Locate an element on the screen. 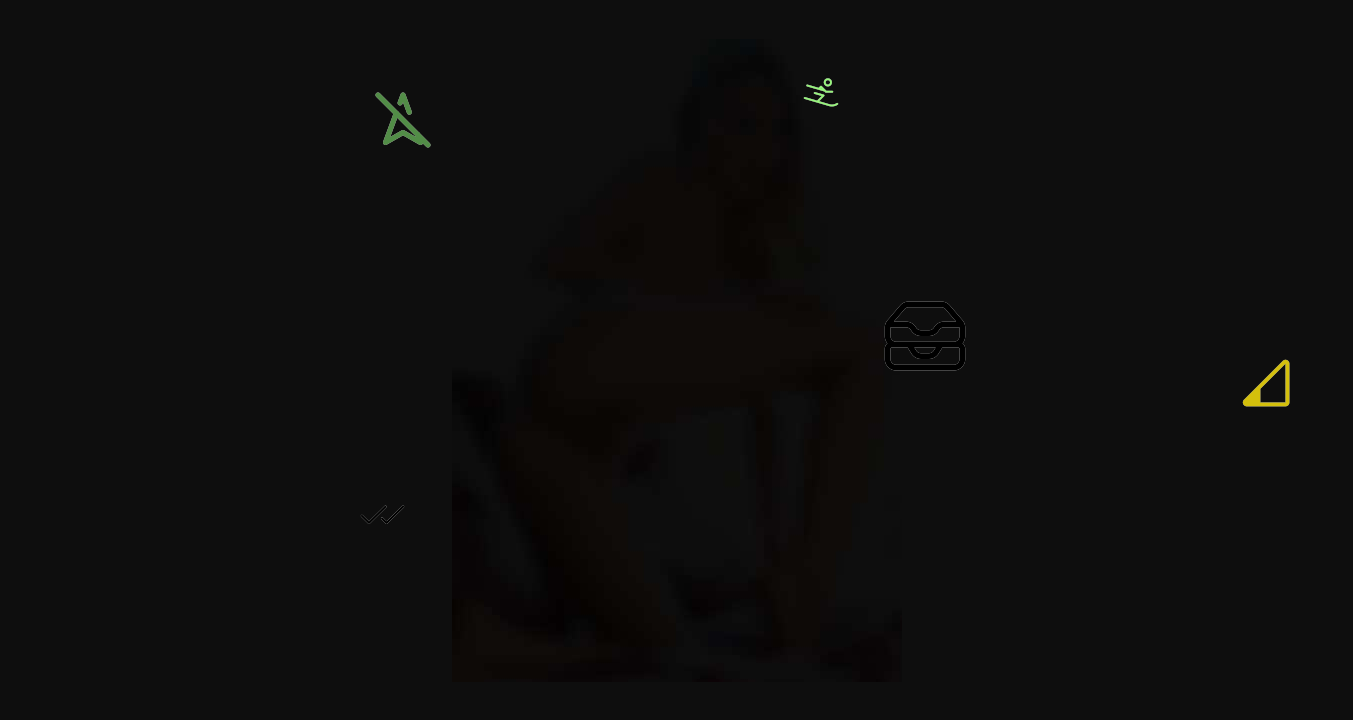 The height and width of the screenshot is (720, 1353). indicates all items have been completed or verified is located at coordinates (382, 515).